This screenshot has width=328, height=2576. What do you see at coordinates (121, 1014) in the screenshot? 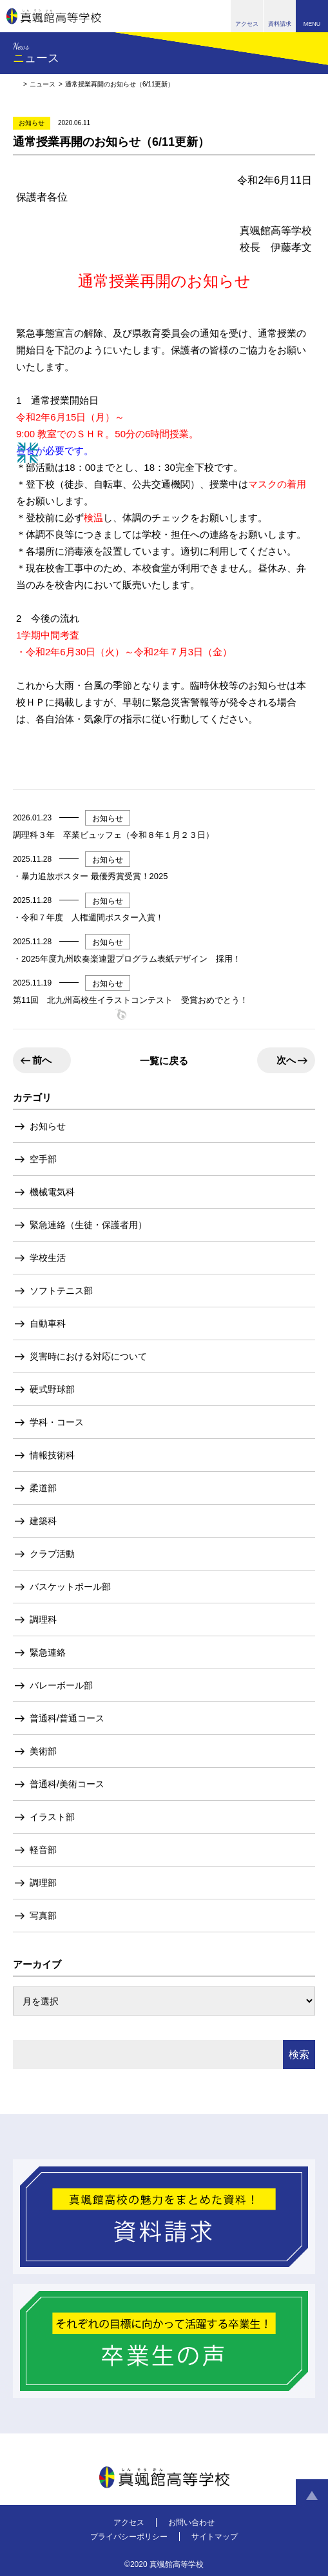
I see `deploy cluster bomb weapon in game` at bounding box center [121, 1014].